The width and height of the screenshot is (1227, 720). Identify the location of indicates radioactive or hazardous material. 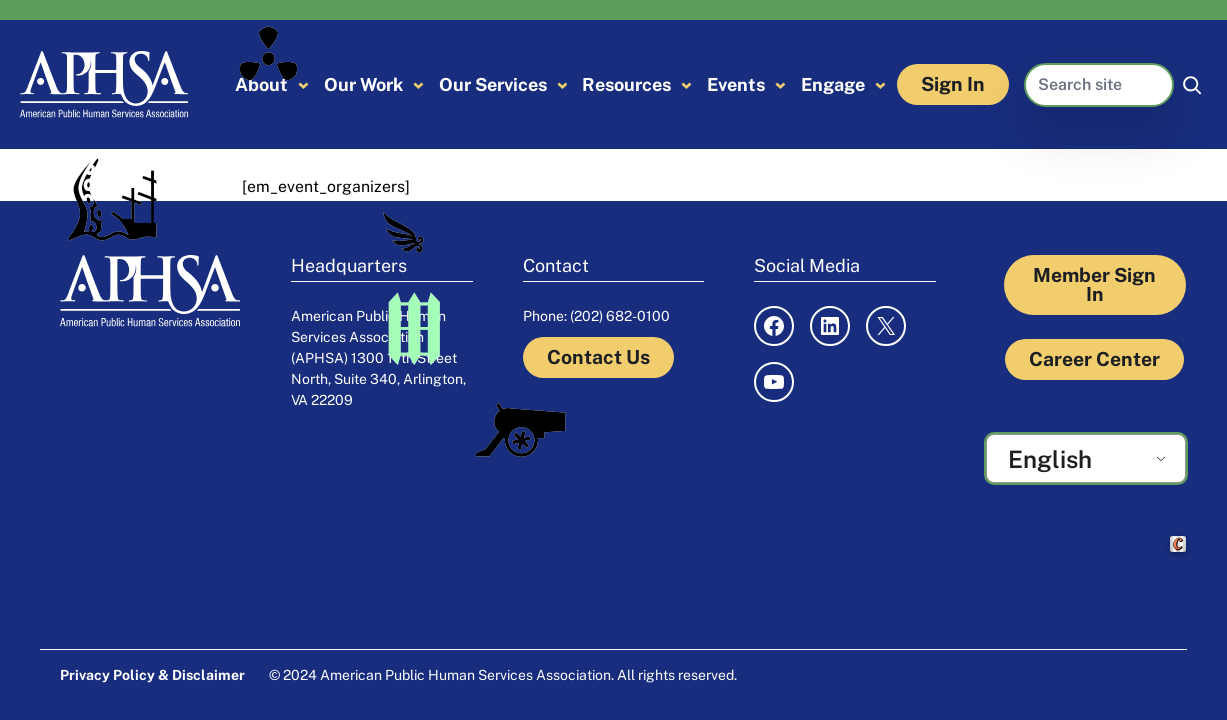
(268, 53).